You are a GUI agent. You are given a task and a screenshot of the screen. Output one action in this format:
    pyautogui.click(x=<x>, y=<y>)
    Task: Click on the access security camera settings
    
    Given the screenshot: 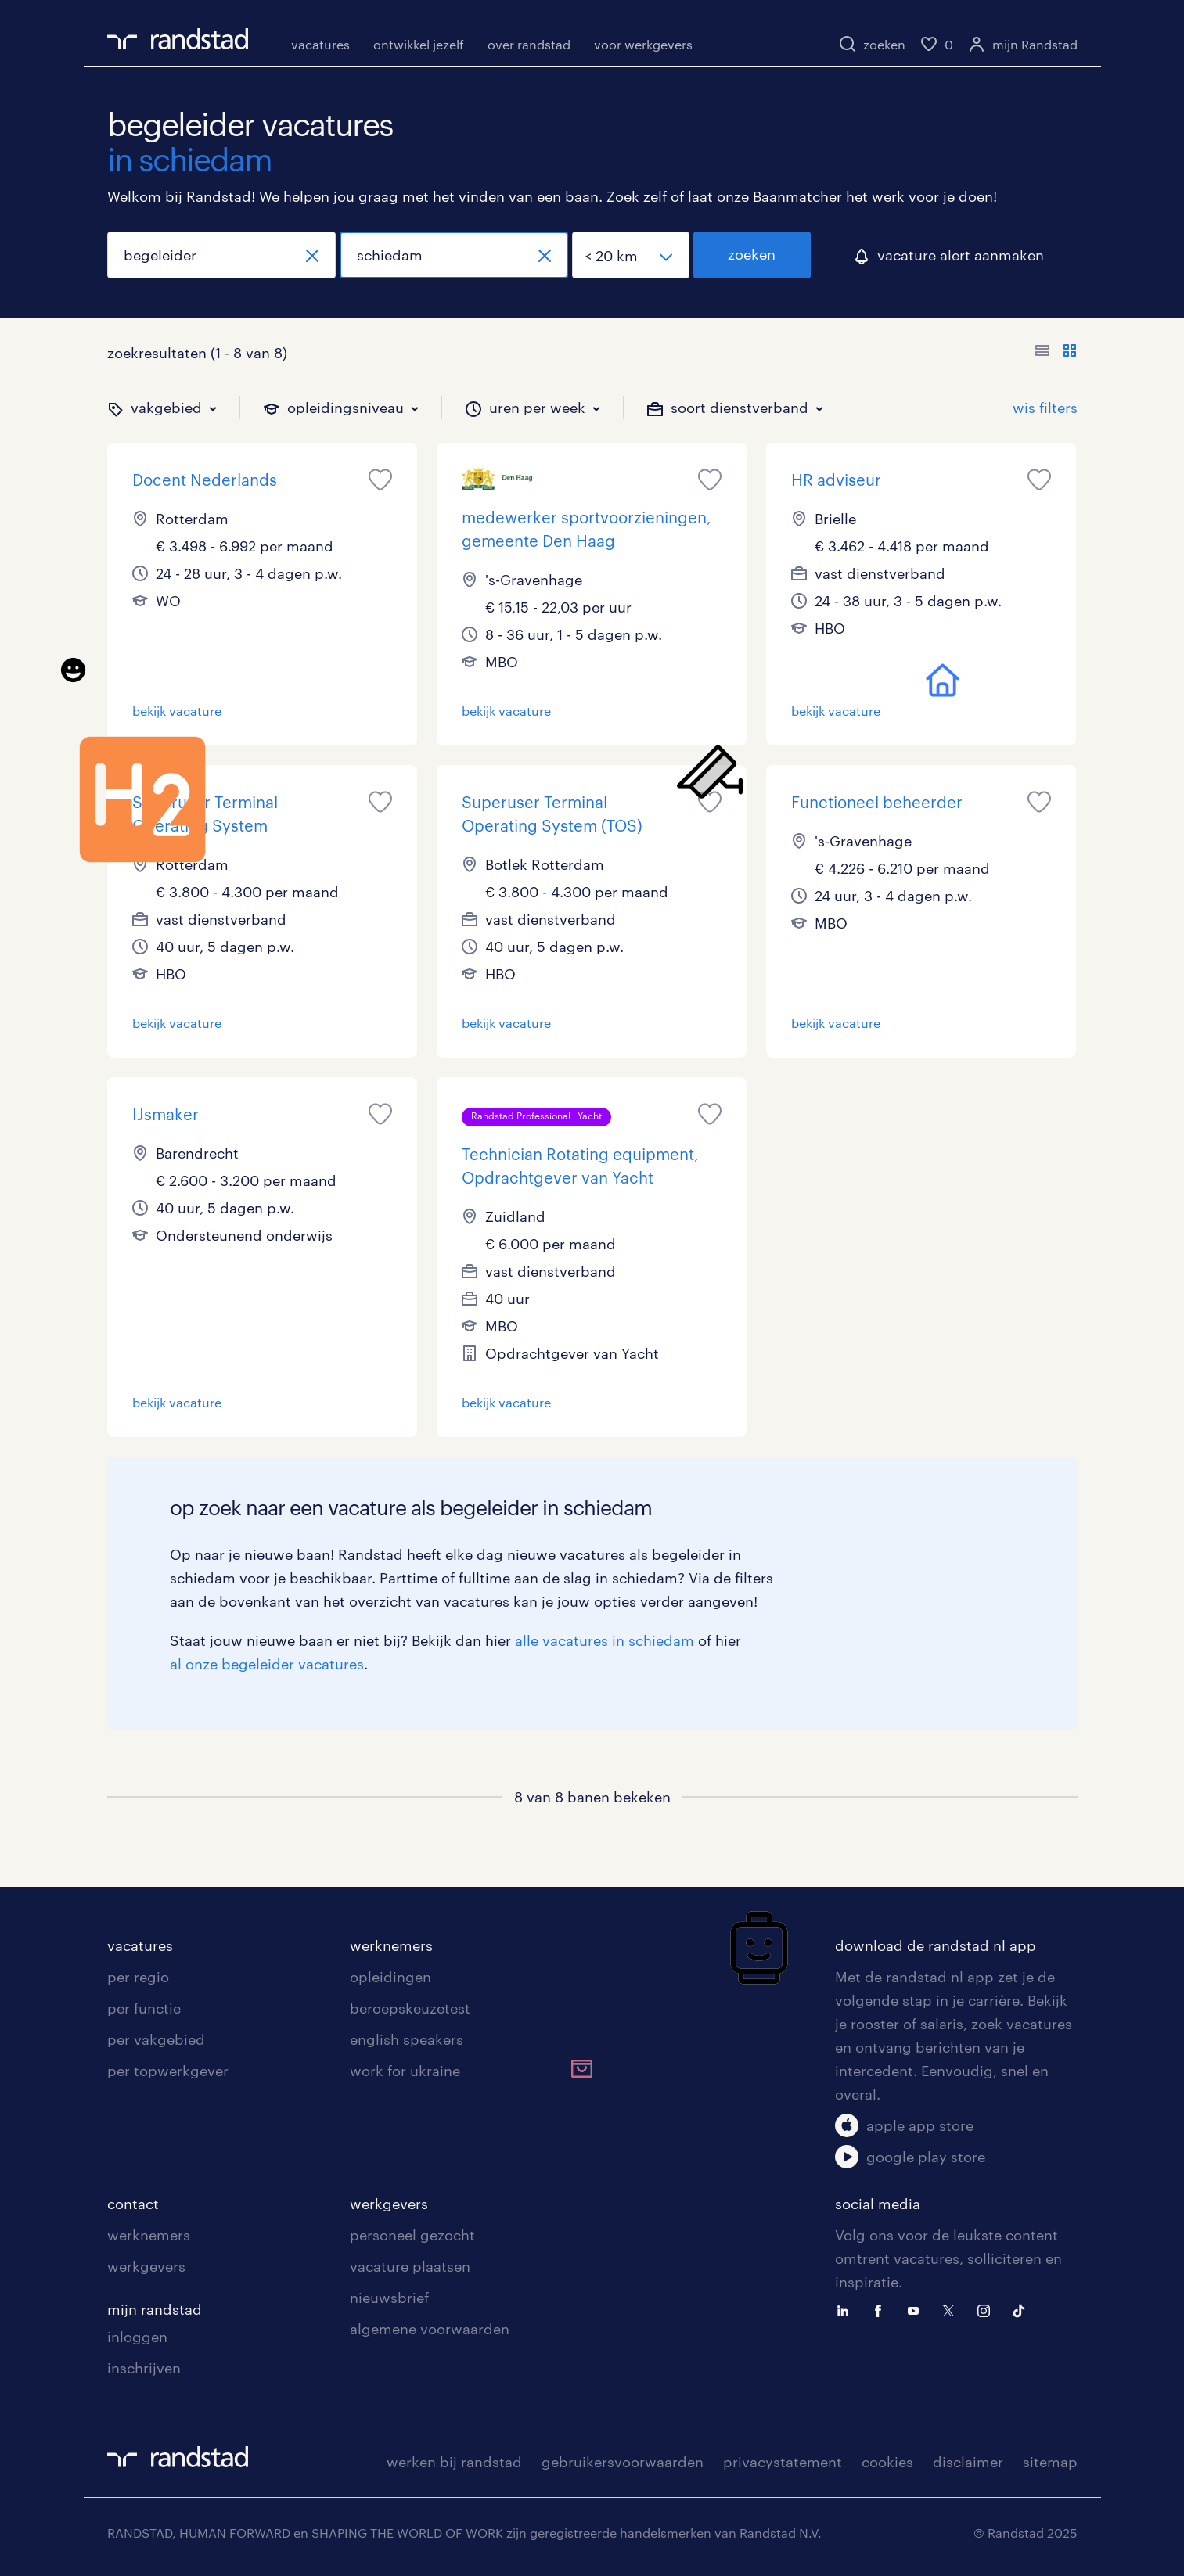 What is the action you would take?
    pyautogui.click(x=710, y=776)
    